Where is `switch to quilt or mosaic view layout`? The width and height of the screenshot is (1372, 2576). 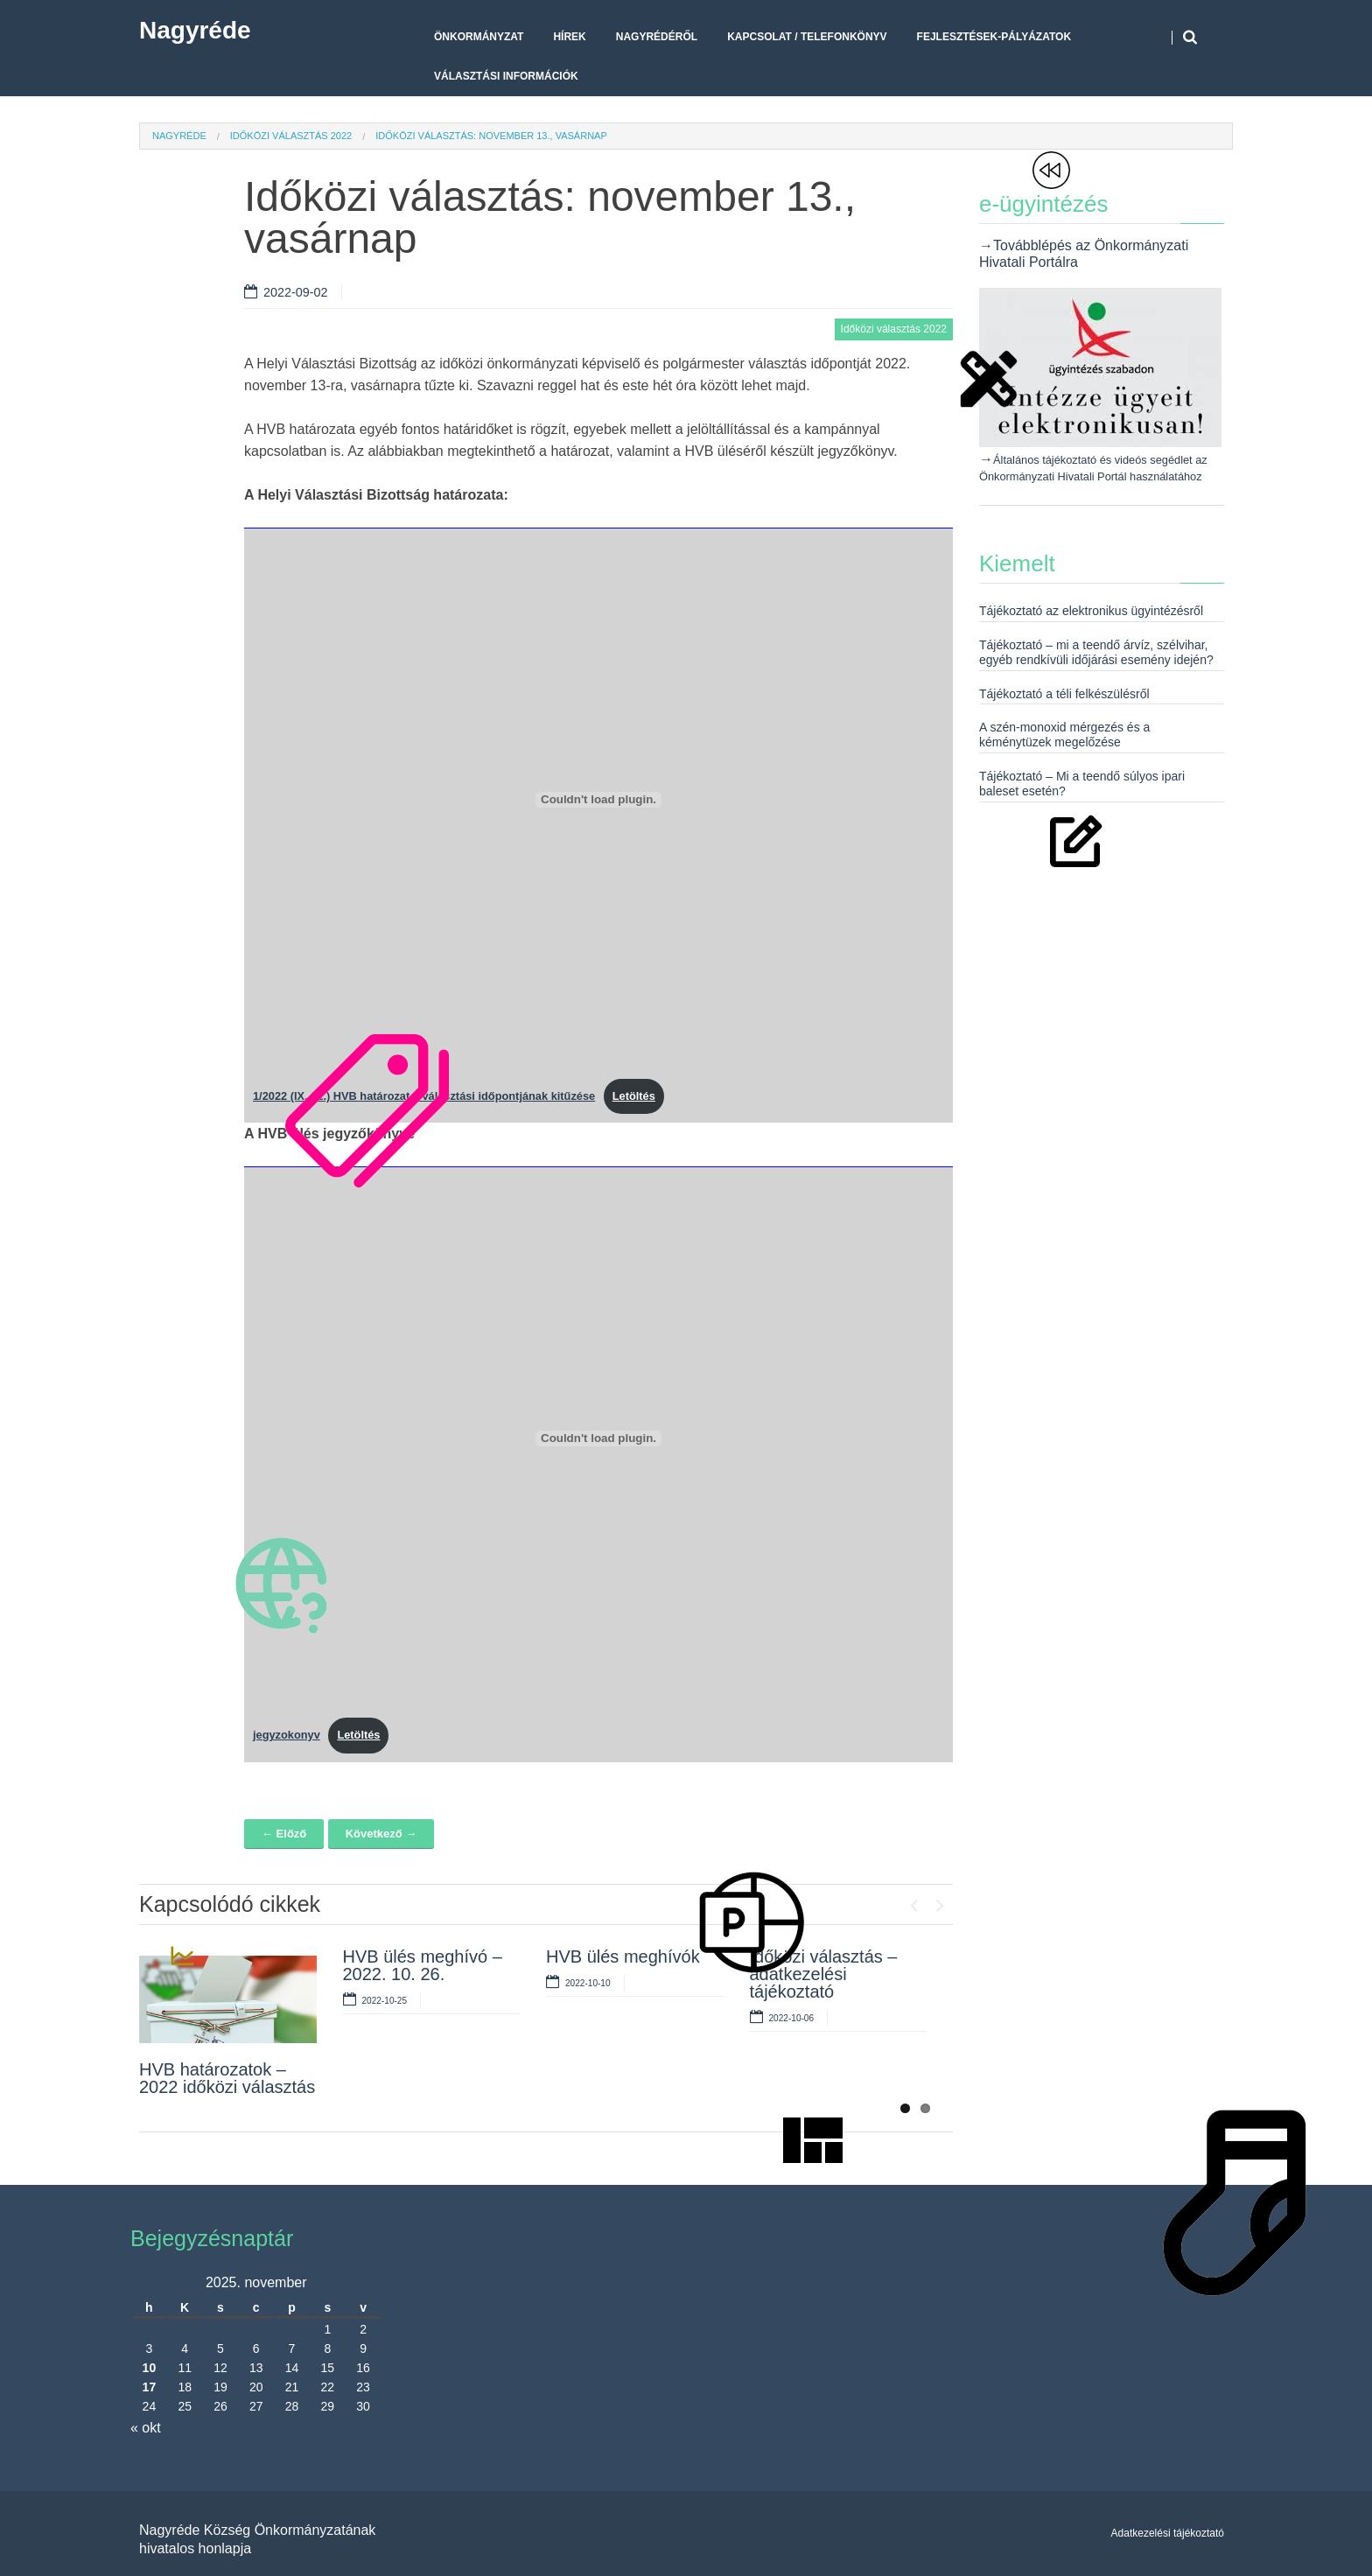 switch to quilt or mosaic view layout is located at coordinates (811, 2142).